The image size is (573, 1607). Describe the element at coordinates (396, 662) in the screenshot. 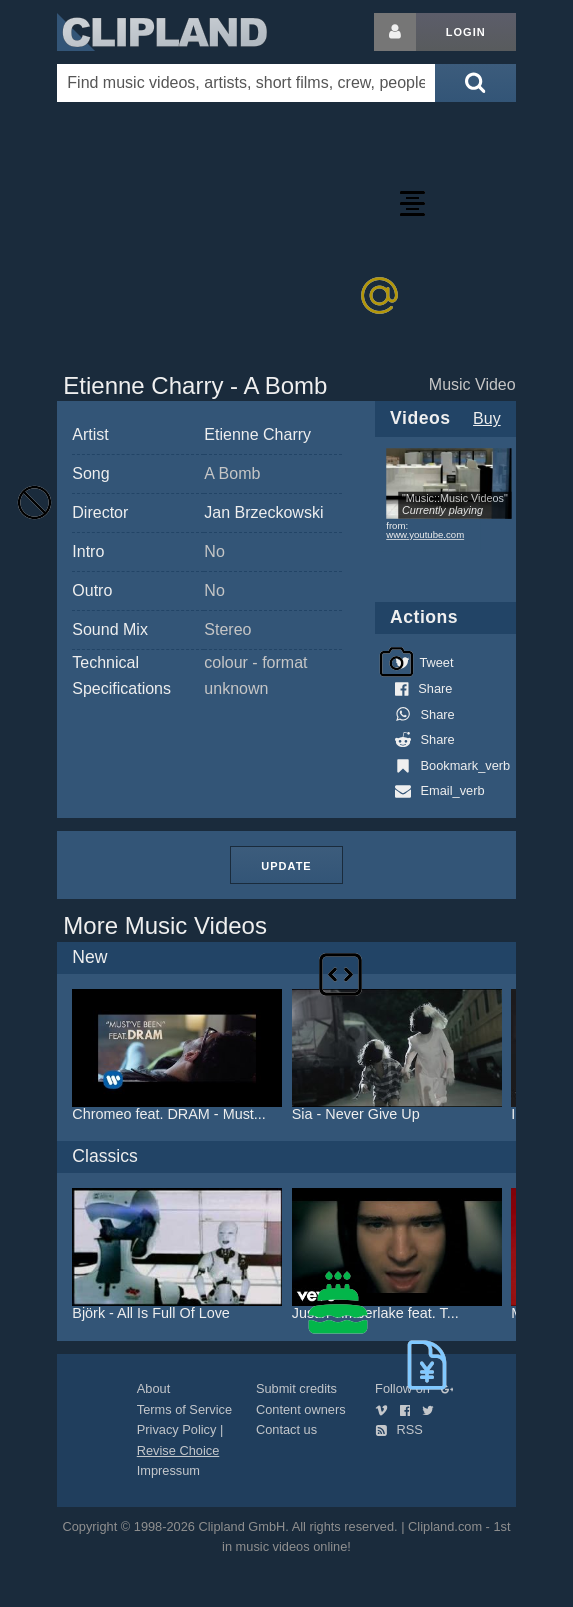

I see `take a photo` at that location.